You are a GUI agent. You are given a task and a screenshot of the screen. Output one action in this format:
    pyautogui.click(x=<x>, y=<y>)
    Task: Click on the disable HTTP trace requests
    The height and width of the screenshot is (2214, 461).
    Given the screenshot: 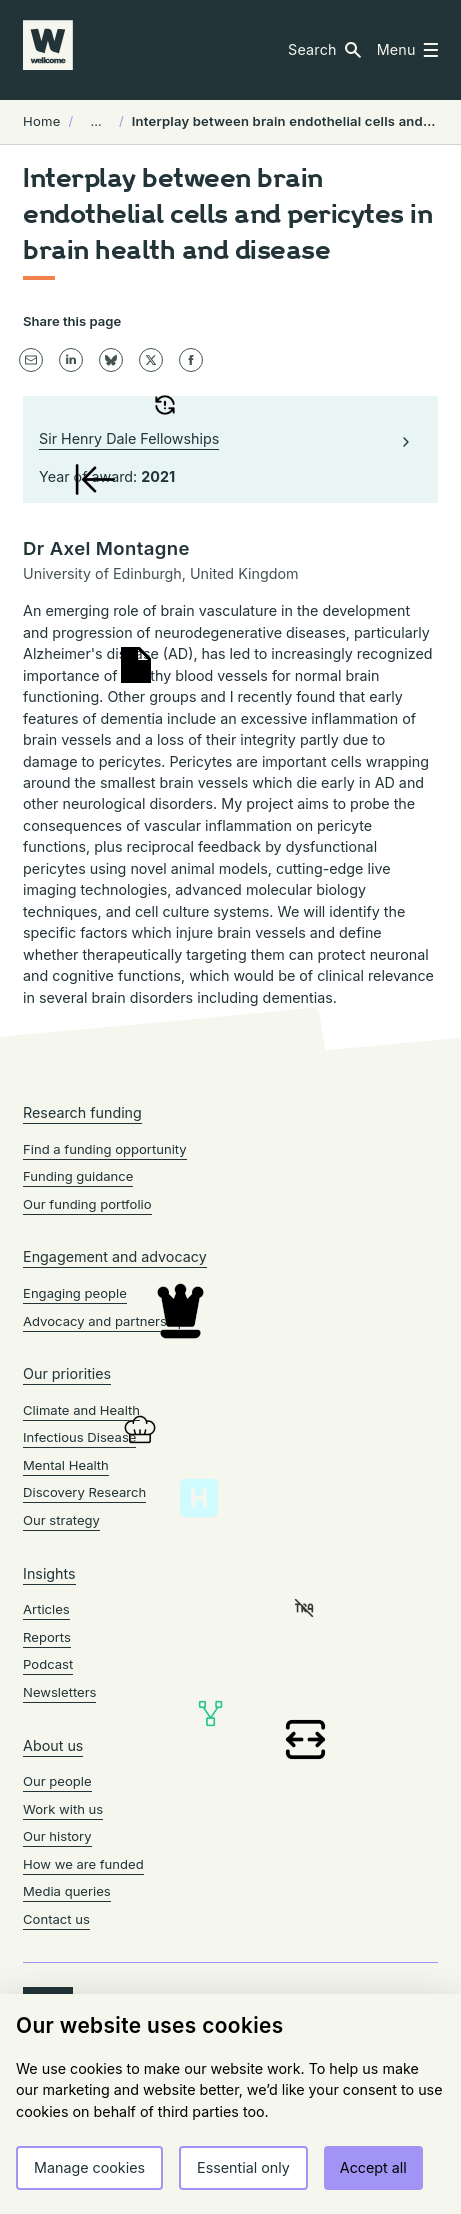 What is the action you would take?
    pyautogui.click(x=304, y=1608)
    